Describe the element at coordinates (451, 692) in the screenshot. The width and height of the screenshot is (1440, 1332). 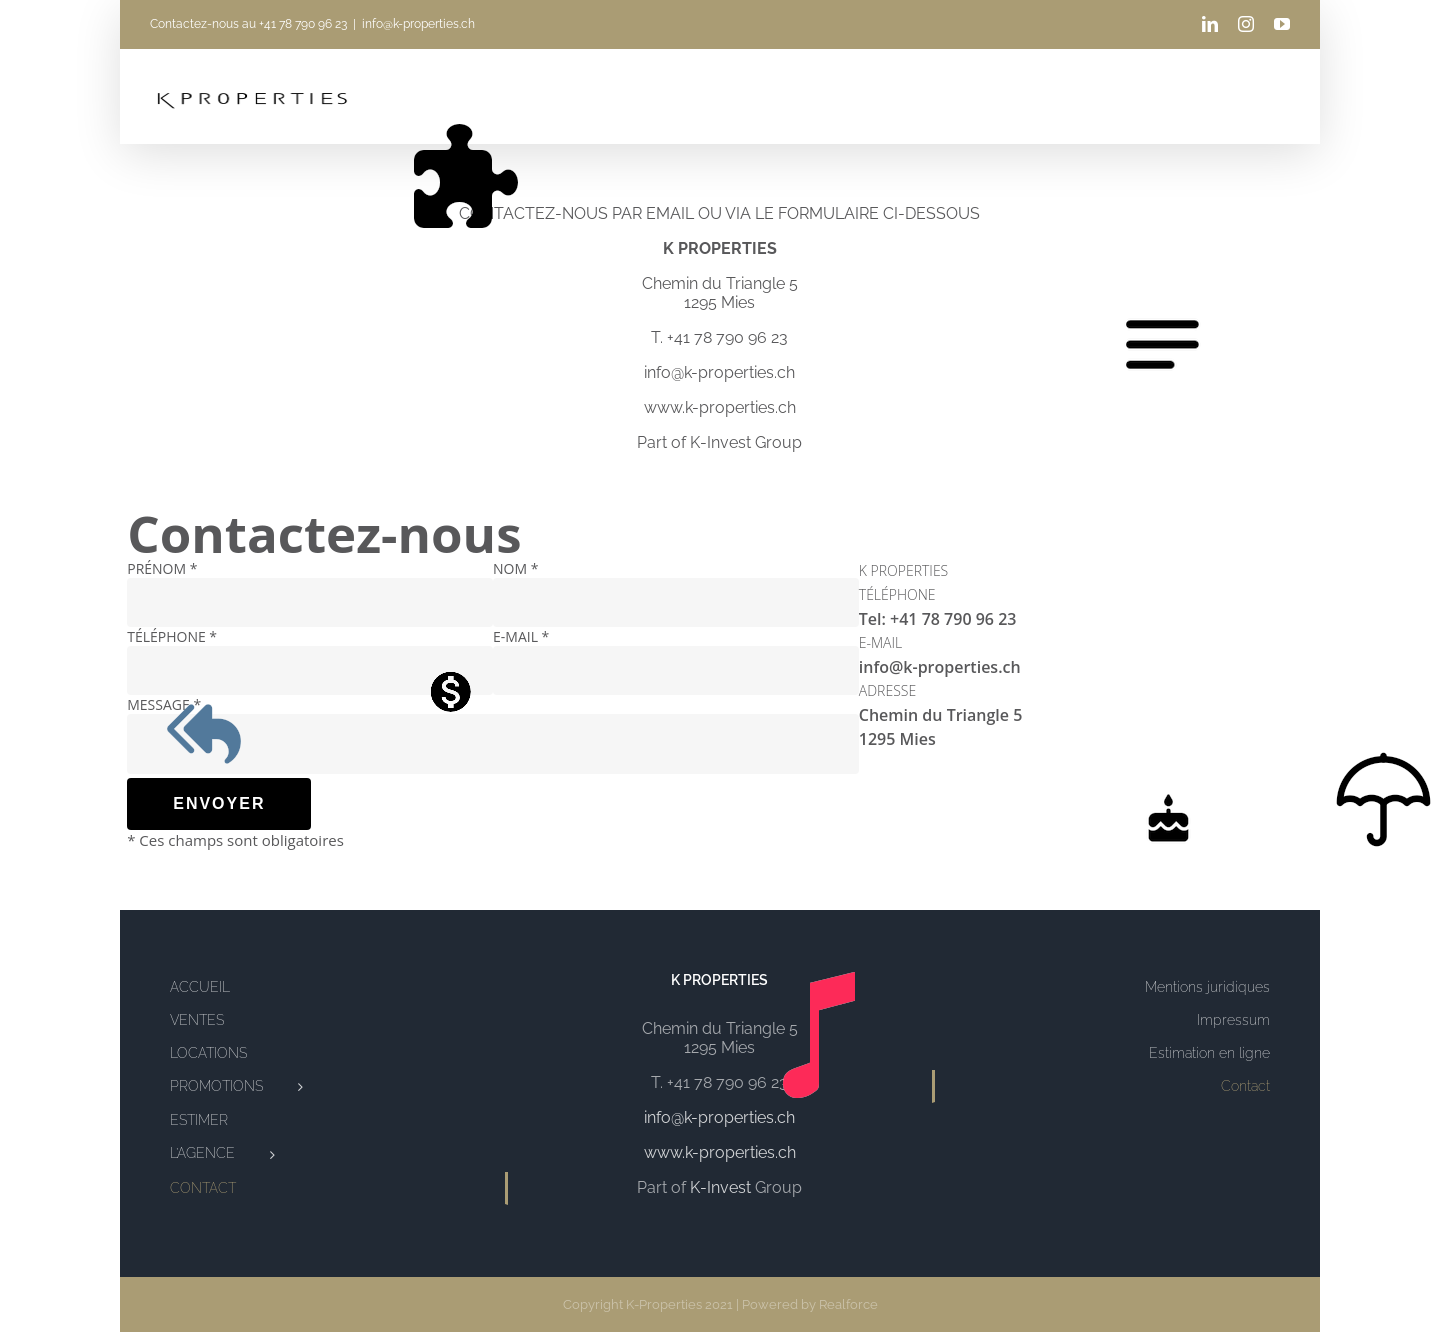
I see `view earnings or payment information` at that location.